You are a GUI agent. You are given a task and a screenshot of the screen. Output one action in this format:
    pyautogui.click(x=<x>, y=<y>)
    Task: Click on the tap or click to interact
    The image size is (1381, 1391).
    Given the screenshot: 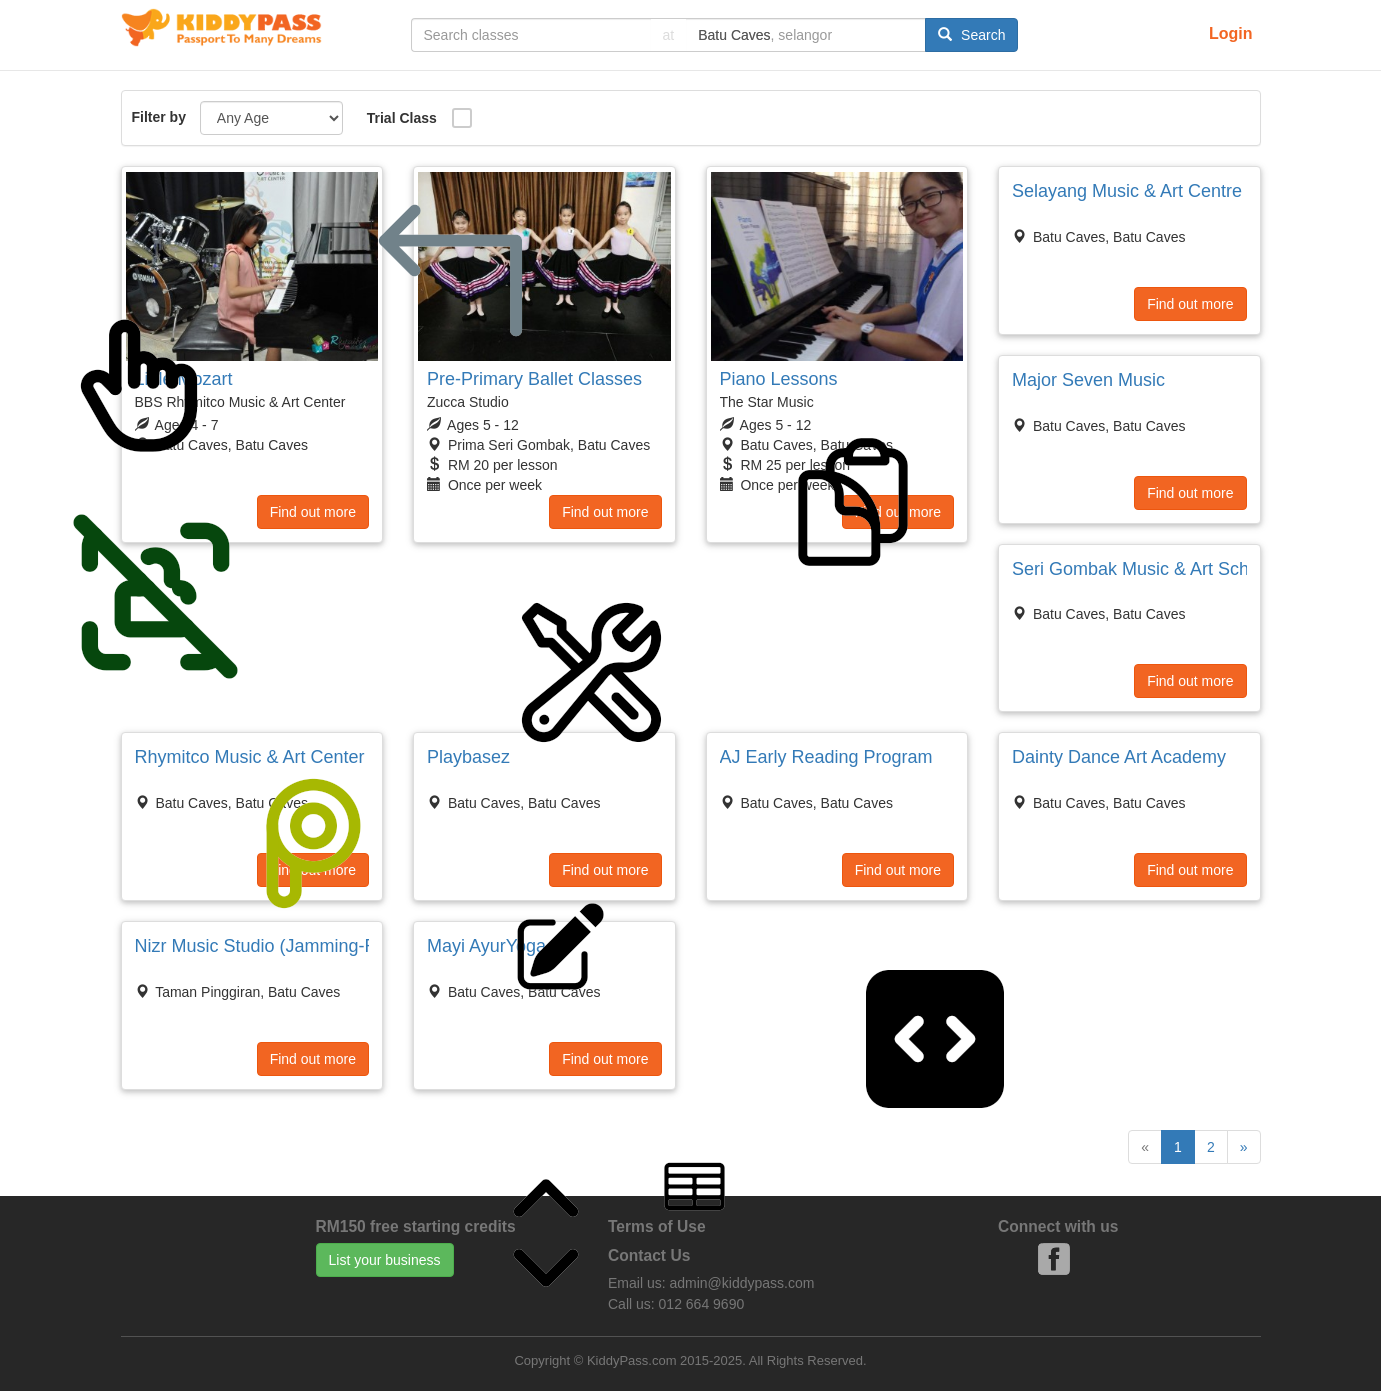 What is the action you would take?
    pyautogui.click(x=140, y=382)
    